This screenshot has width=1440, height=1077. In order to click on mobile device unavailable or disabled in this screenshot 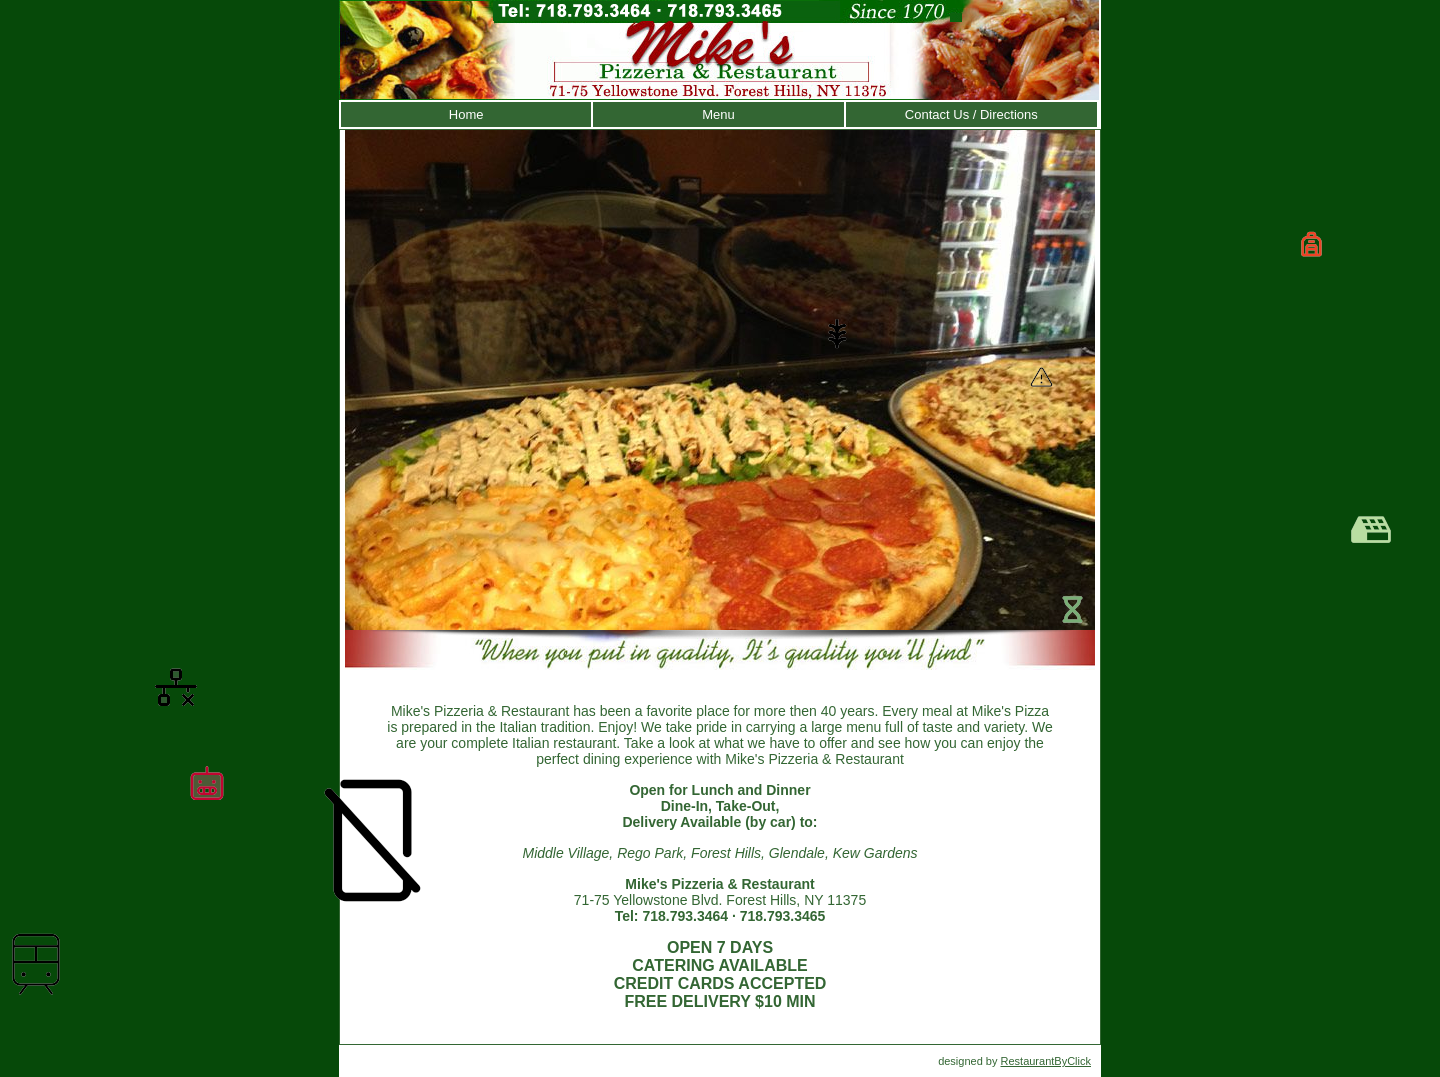, I will do `click(372, 840)`.